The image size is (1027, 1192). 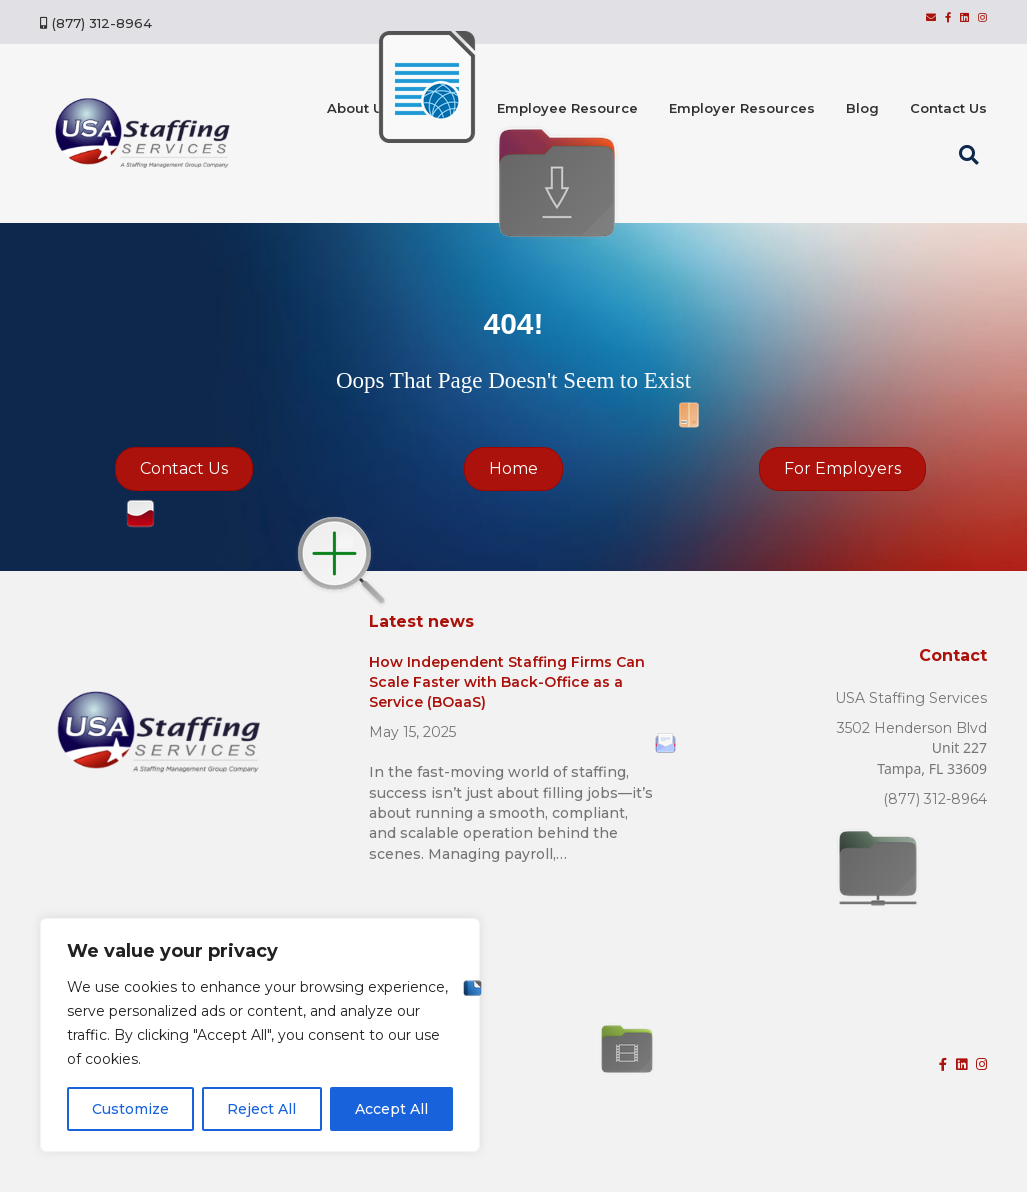 I want to click on open your downloads folder, so click(x=557, y=183).